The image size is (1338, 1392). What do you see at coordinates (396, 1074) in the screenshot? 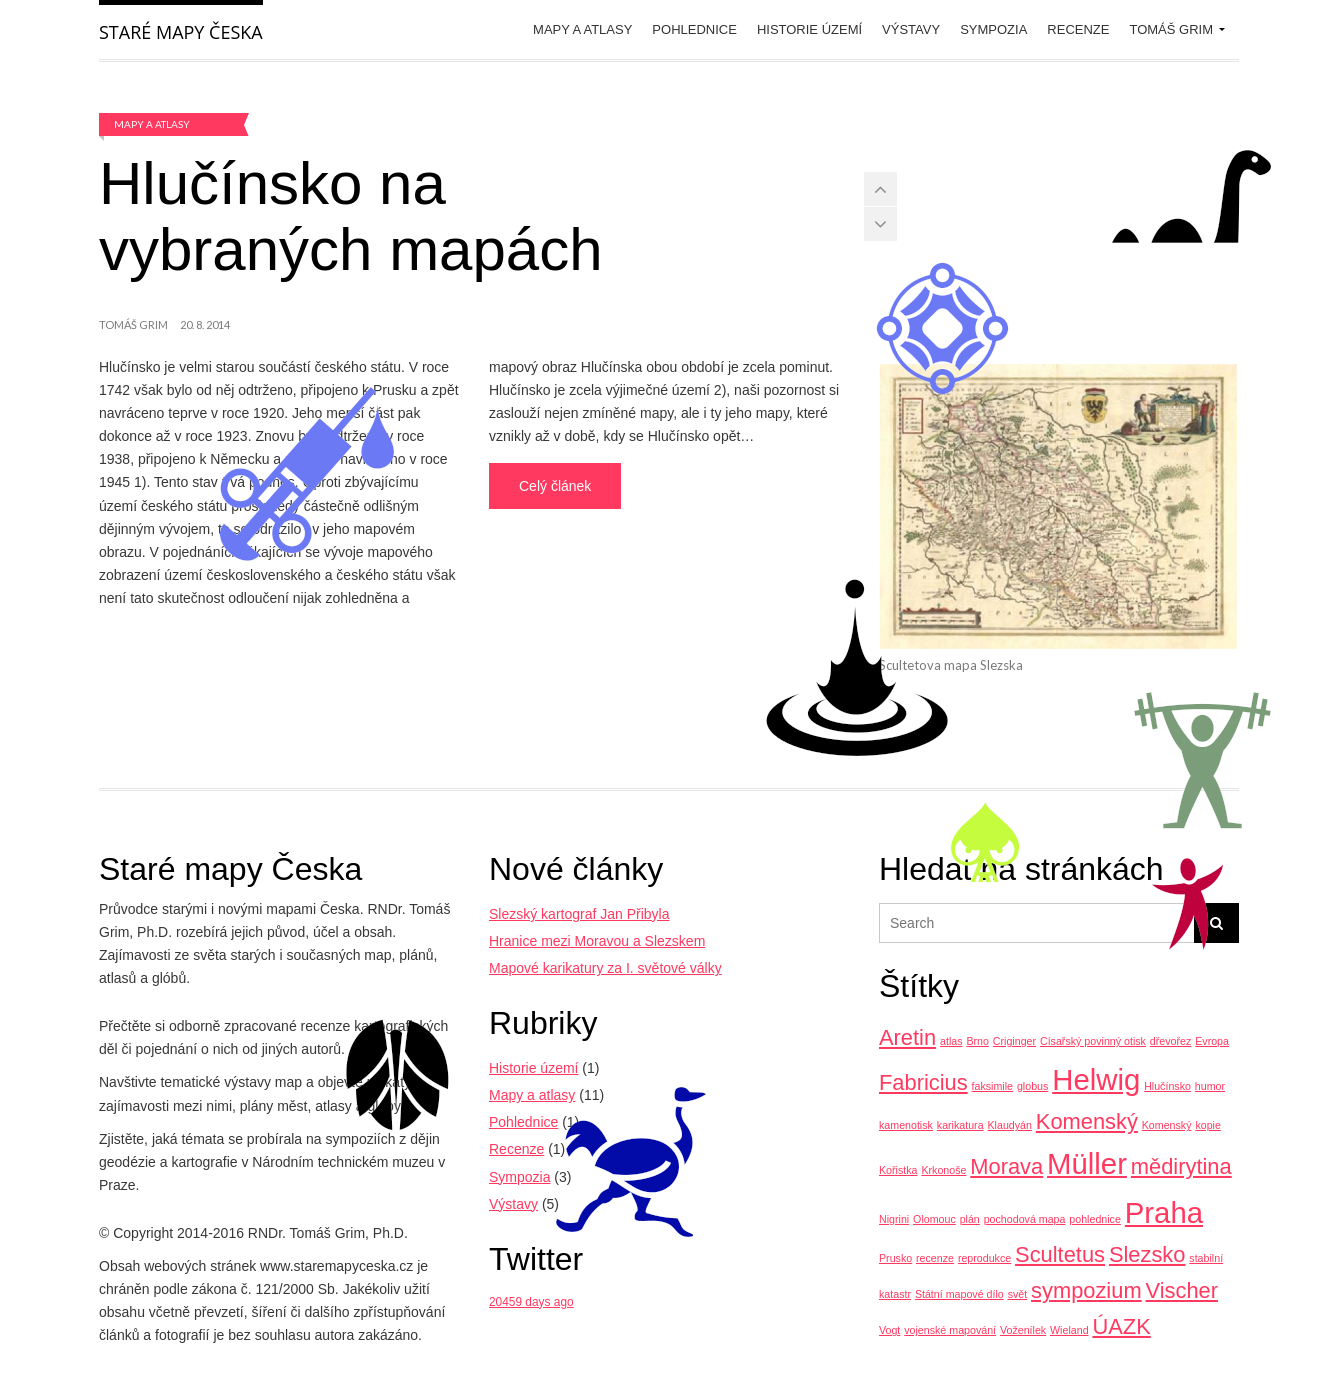
I see `open a loot crate or mystery item` at bounding box center [396, 1074].